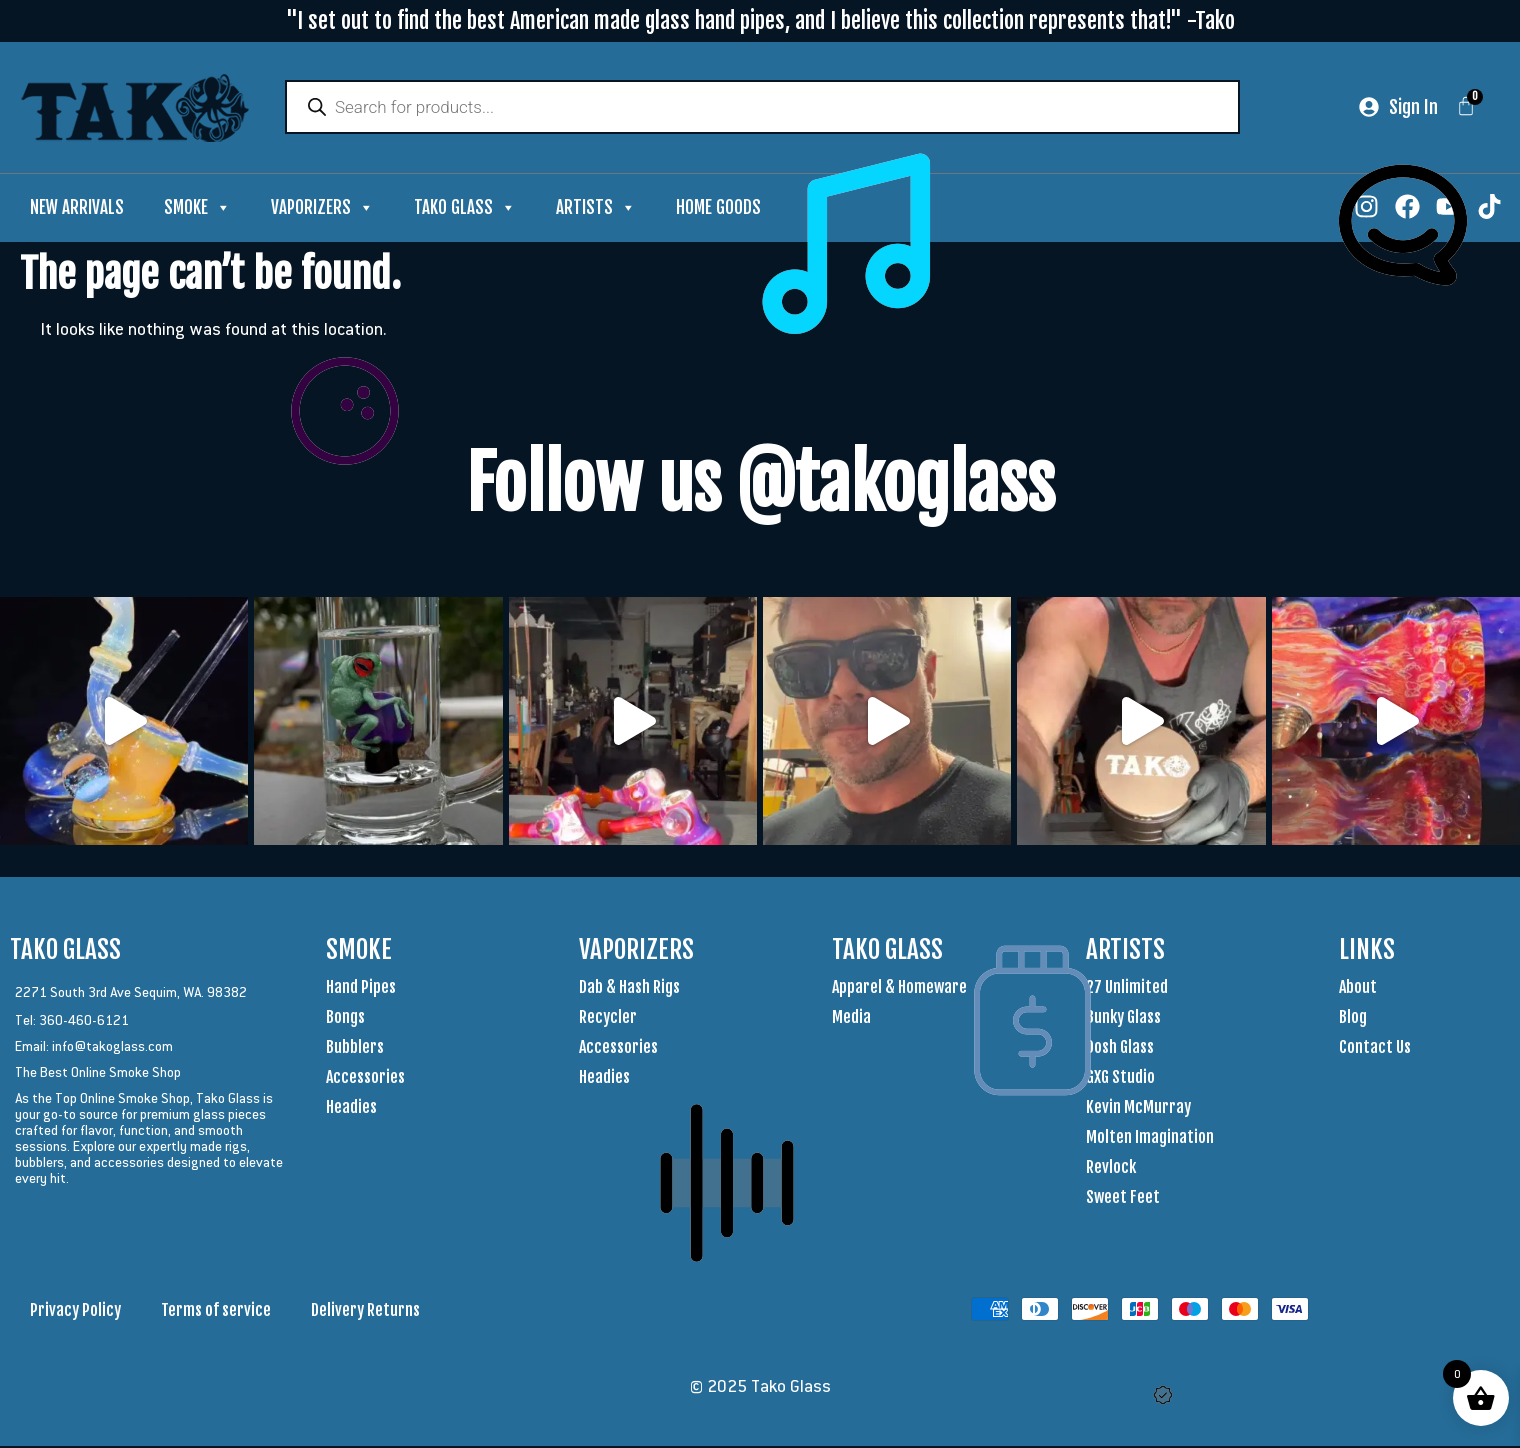 The height and width of the screenshot is (1448, 1520). Describe the element at coordinates (1403, 225) in the screenshot. I see `open HipChat messaging app` at that location.